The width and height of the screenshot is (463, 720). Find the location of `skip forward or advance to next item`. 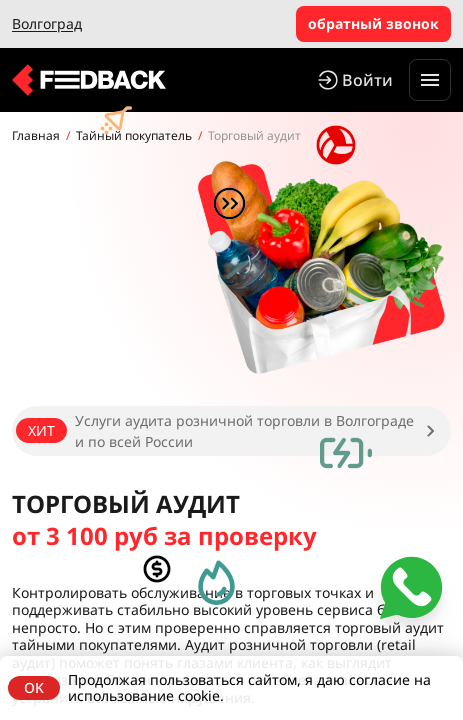

skip forward or advance to next item is located at coordinates (229, 203).